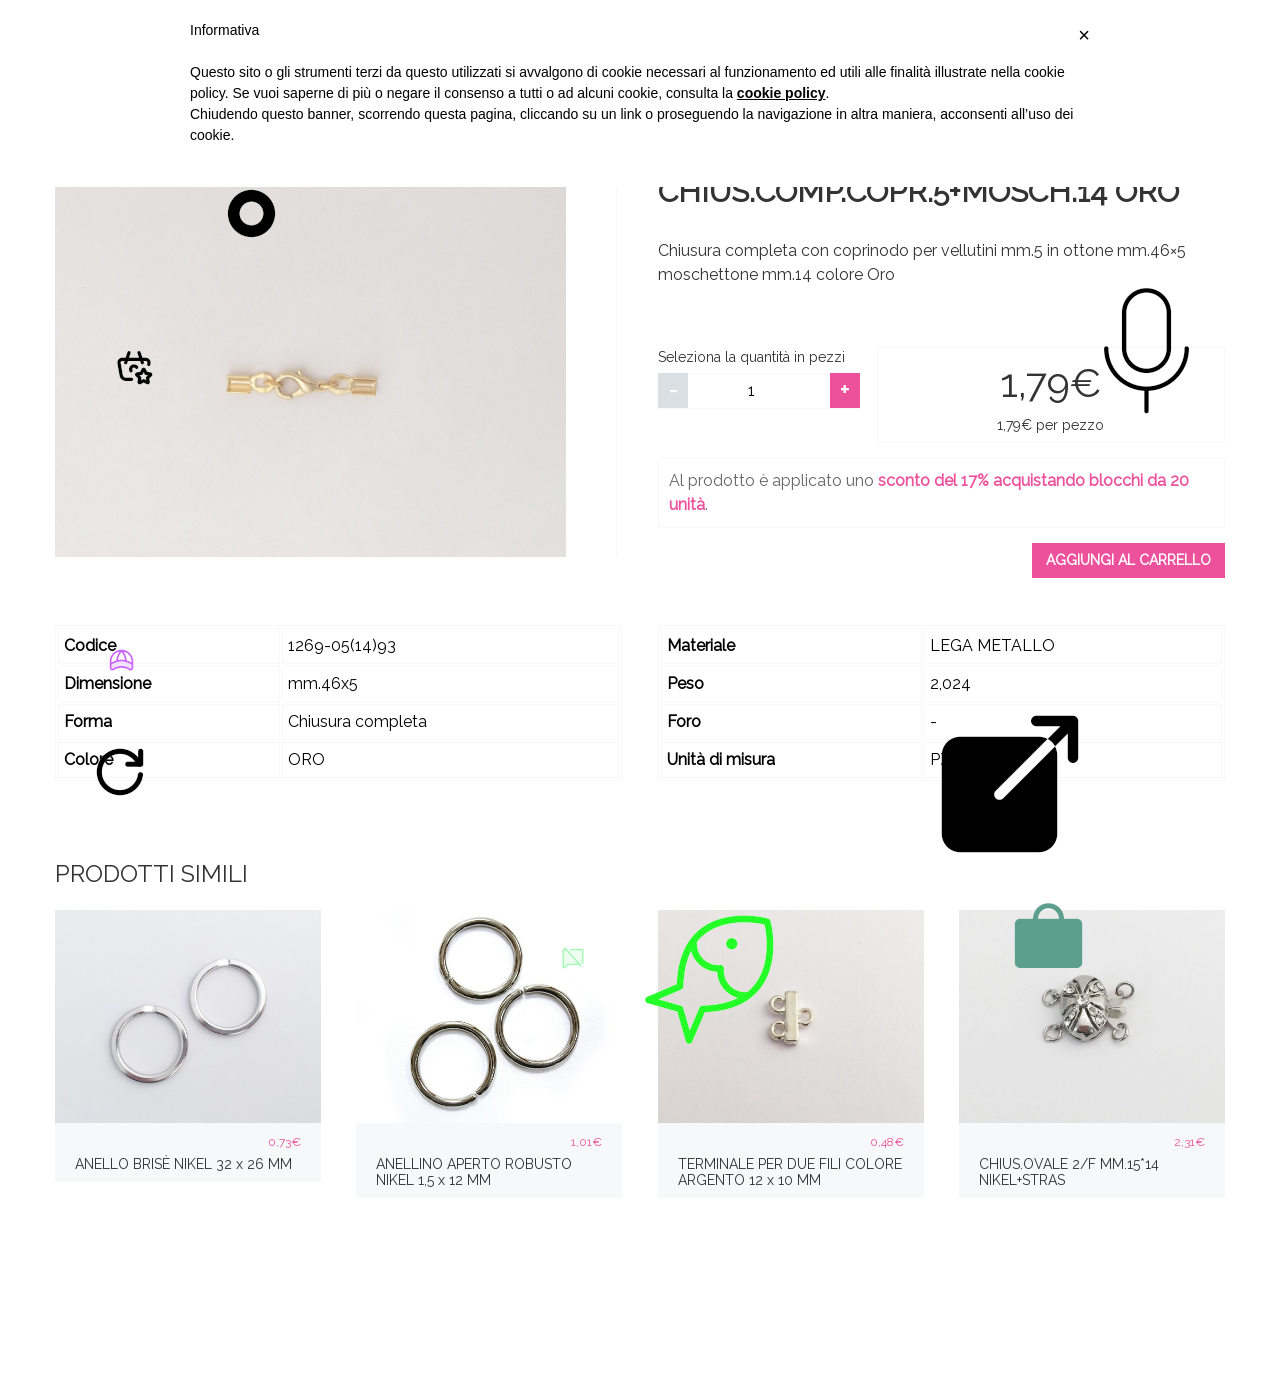  What do you see at coordinates (251, 213) in the screenshot?
I see `unselected radio button option` at bounding box center [251, 213].